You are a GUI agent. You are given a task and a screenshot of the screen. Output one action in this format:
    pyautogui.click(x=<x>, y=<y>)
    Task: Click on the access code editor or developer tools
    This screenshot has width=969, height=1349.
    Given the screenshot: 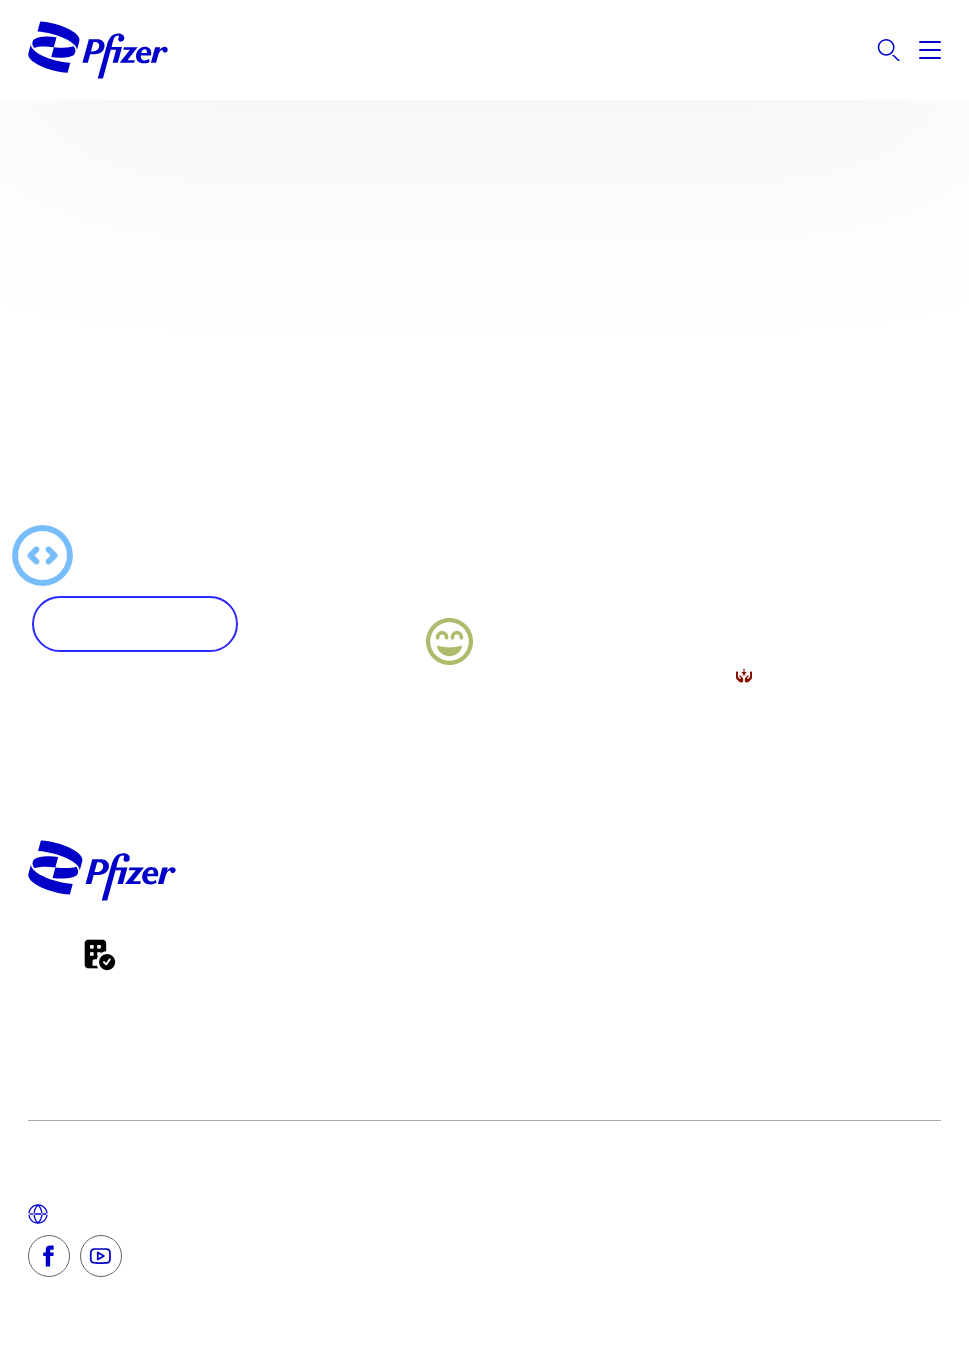 What is the action you would take?
    pyautogui.click(x=42, y=555)
    